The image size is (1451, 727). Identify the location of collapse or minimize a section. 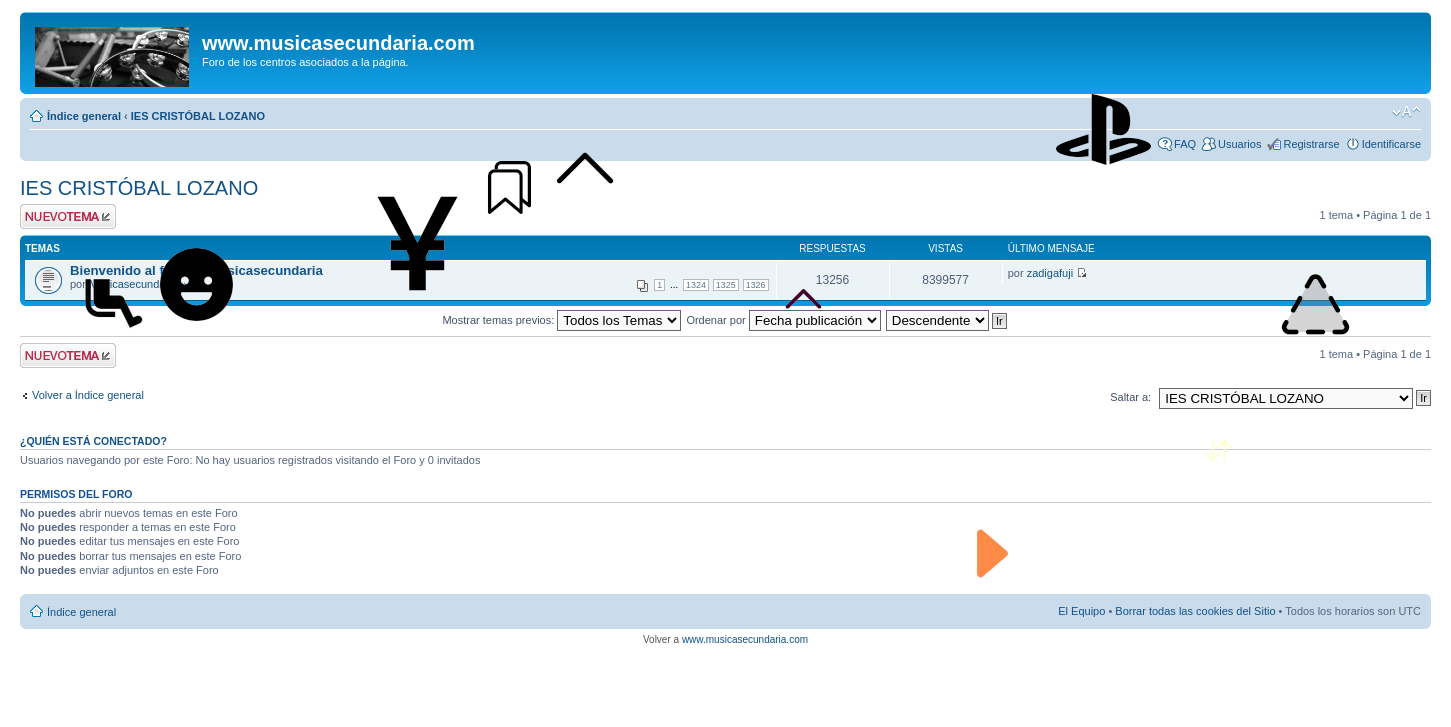
(585, 168).